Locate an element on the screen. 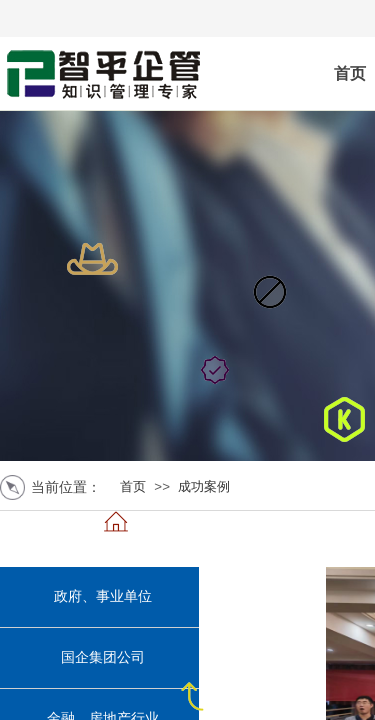  indicates a keyboard shortcut or hotkey is located at coordinates (344, 419).